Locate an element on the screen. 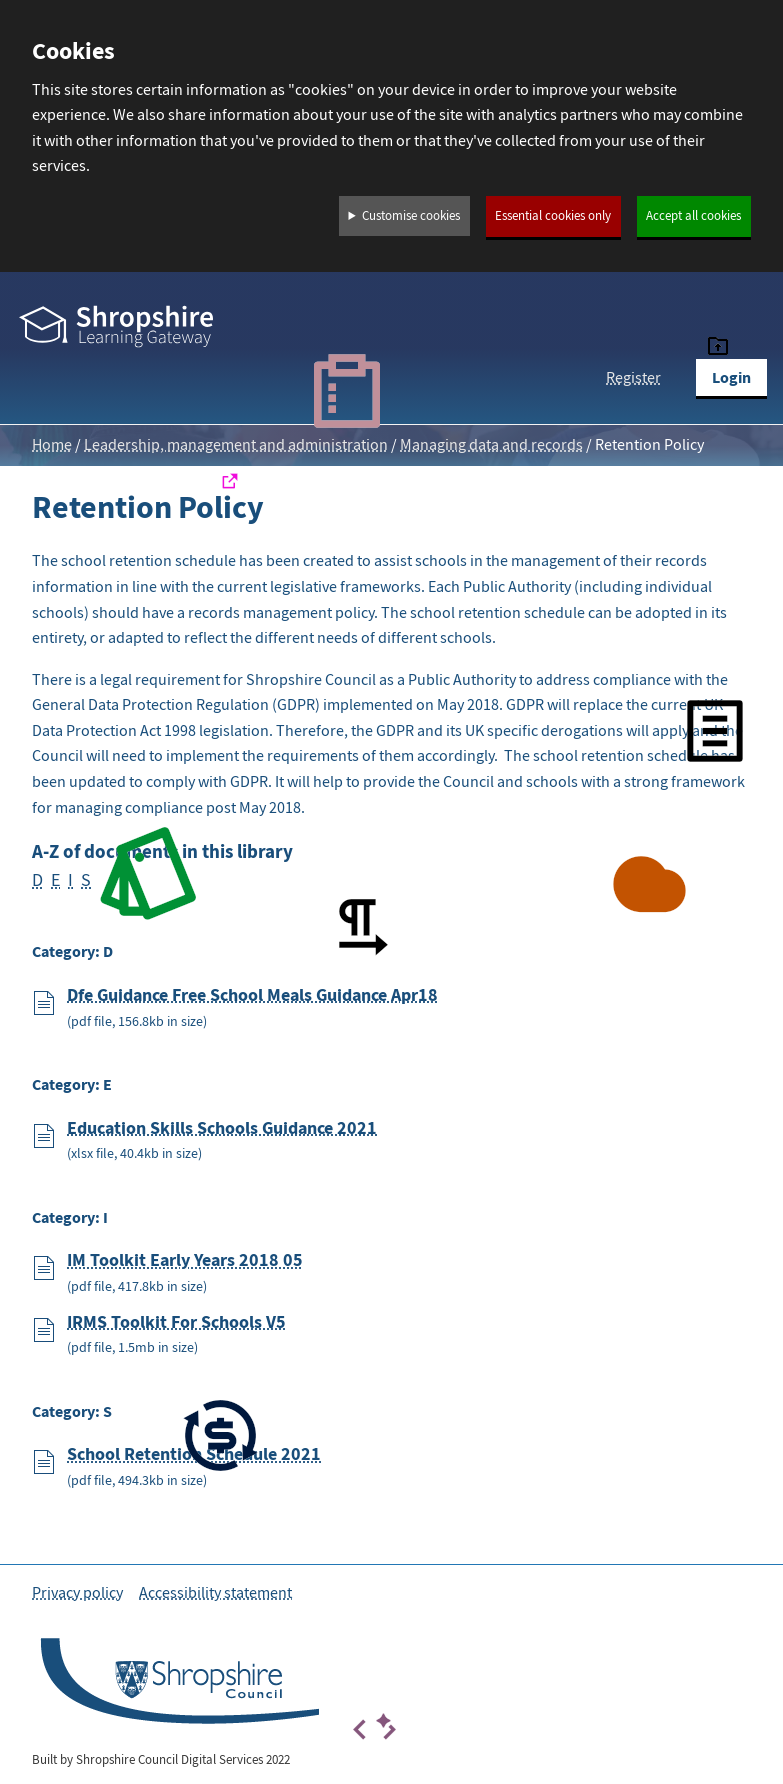 The image size is (783, 1784). currency exchange or conversion is located at coordinates (220, 1435).